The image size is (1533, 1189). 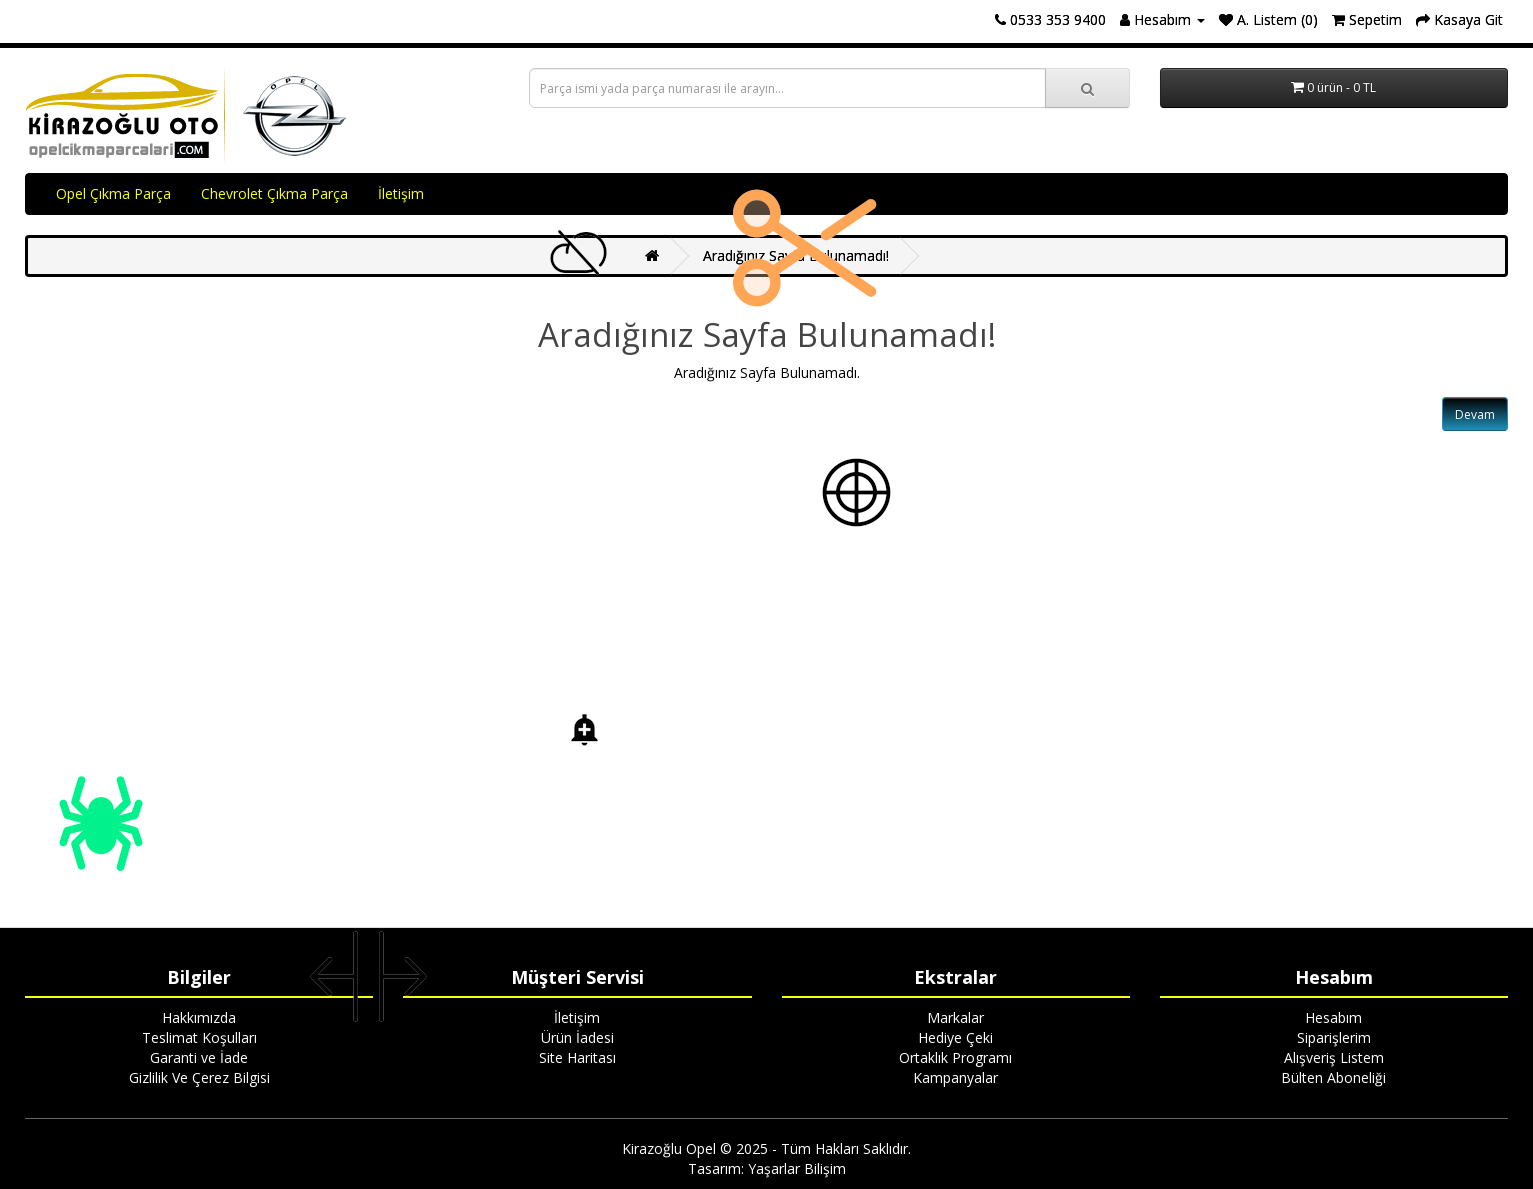 What do you see at coordinates (802, 248) in the screenshot?
I see `cut selected content` at bounding box center [802, 248].